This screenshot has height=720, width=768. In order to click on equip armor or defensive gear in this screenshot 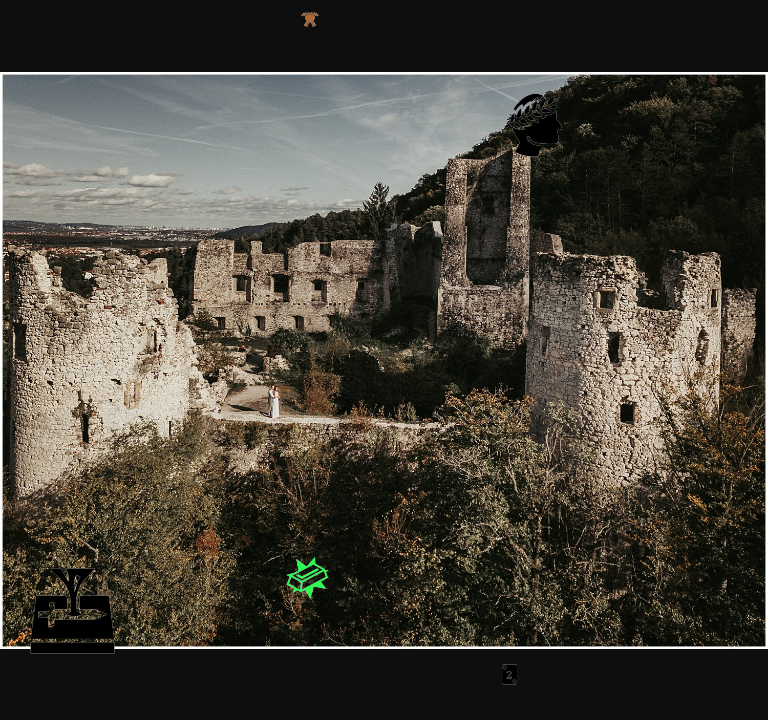, I will do `click(310, 19)`.